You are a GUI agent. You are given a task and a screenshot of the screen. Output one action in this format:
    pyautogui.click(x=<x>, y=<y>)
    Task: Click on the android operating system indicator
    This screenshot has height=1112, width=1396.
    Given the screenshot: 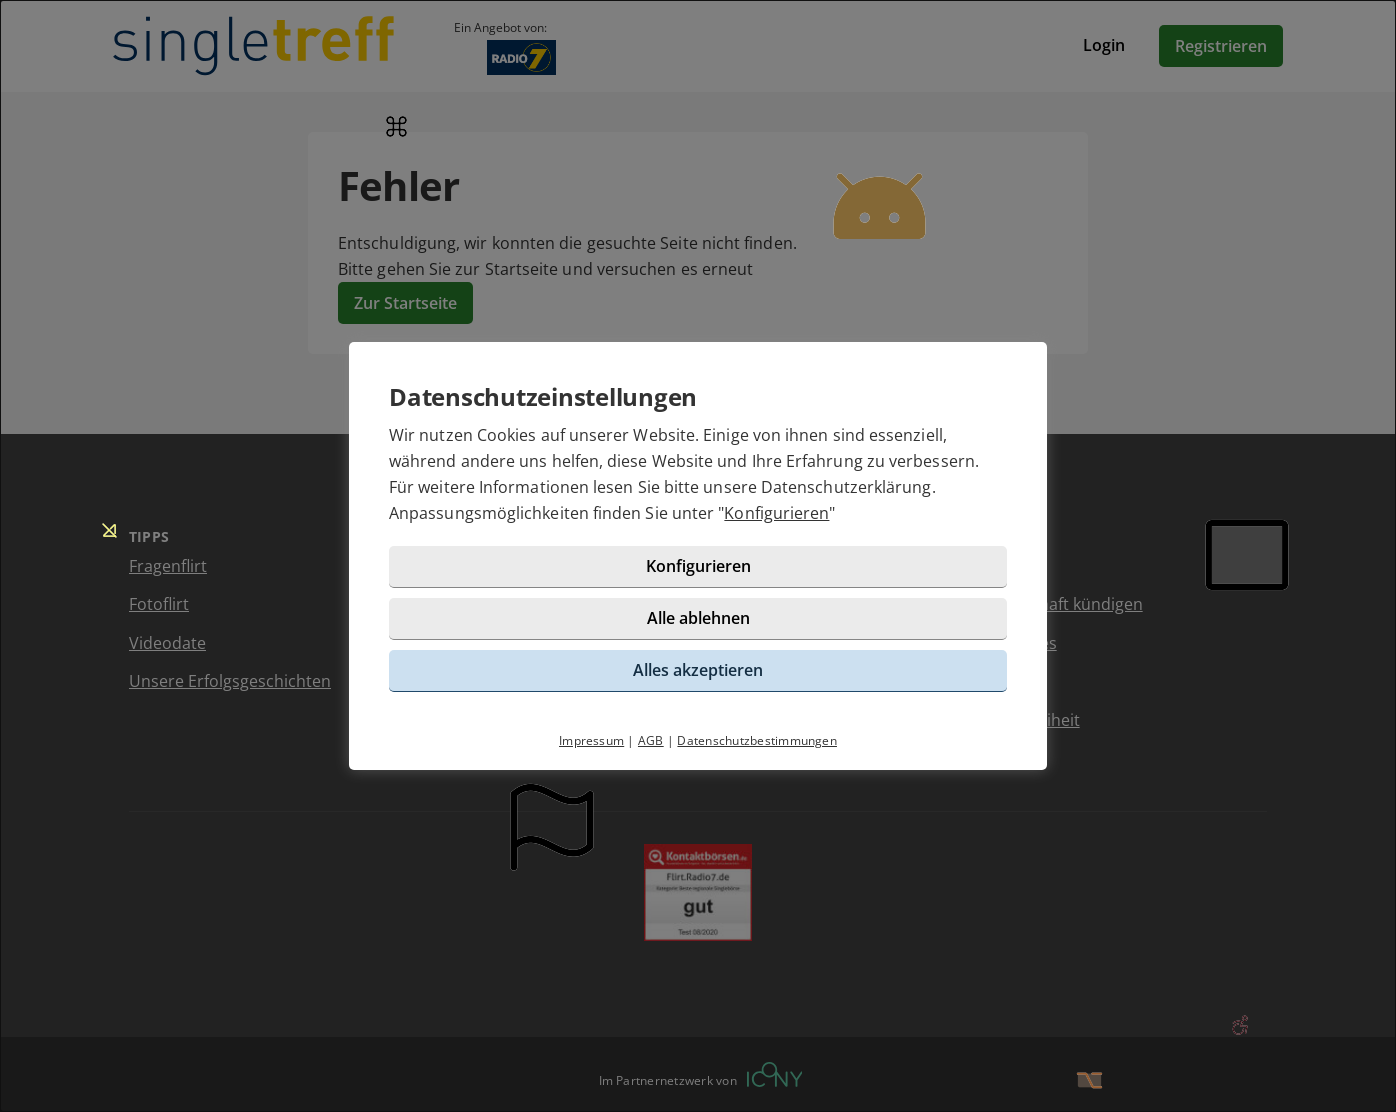 What is the action you would take?
    pyautogui.click(x=879, y=209)
    